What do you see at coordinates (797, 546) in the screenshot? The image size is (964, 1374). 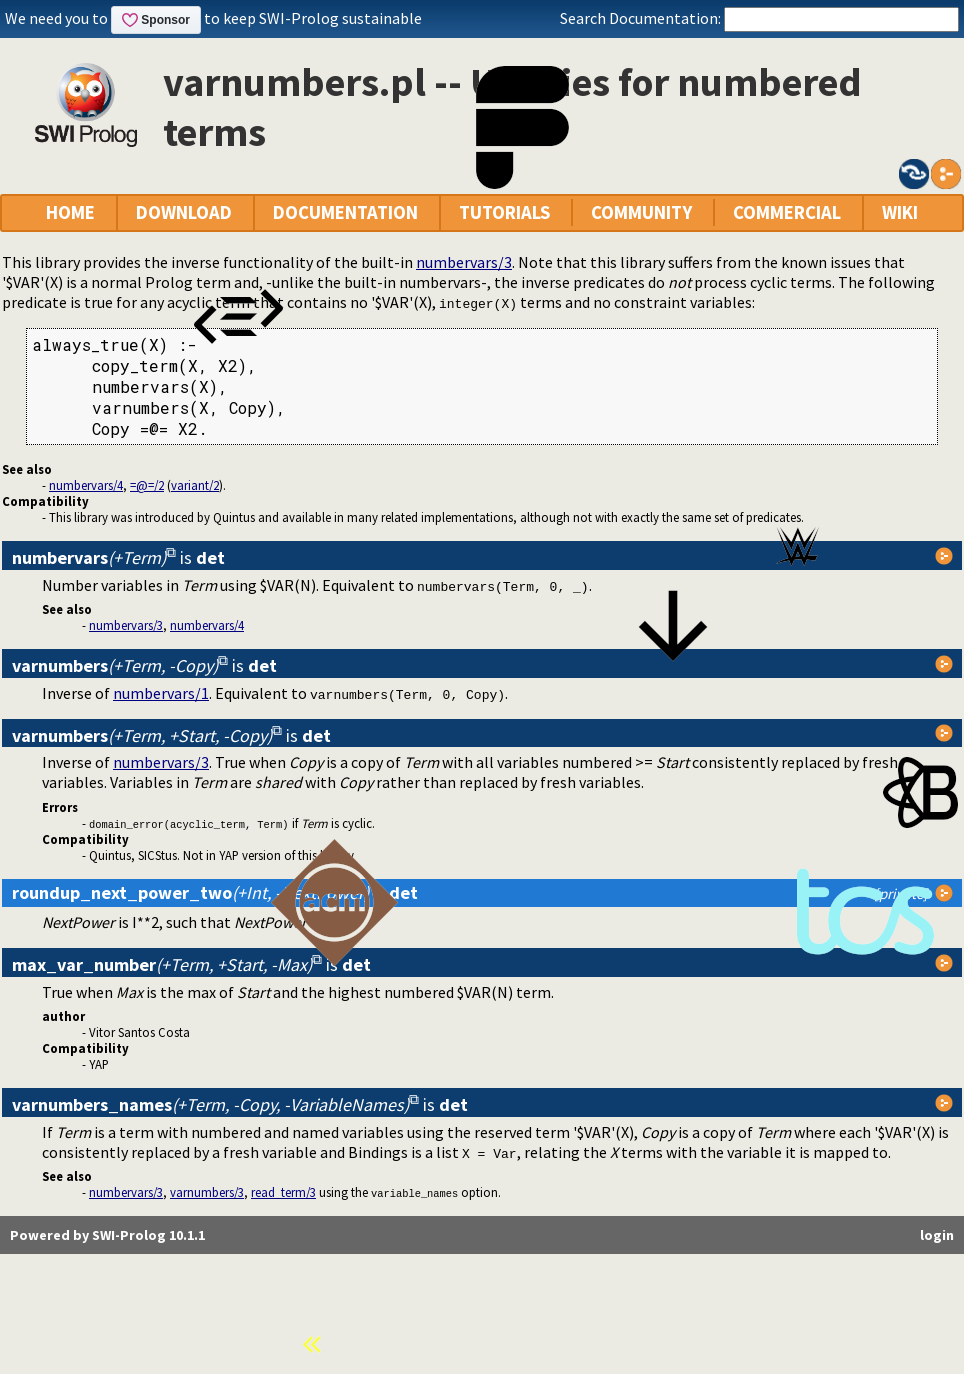 I see `WWE official logo` at bounding box center [797, 546].